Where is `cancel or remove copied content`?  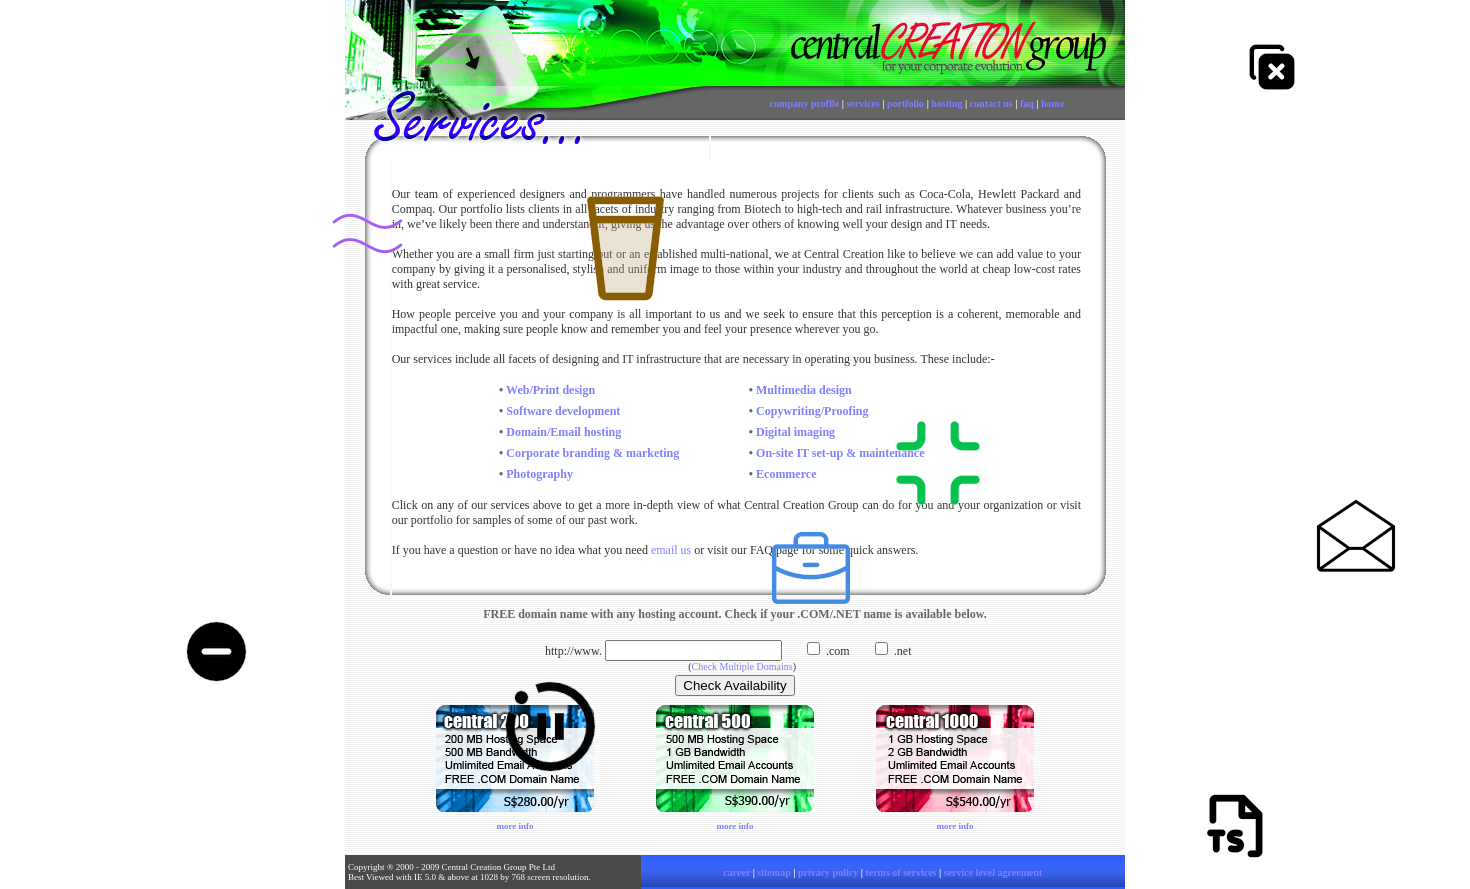
cancel or remove copied content is located at coordinates (1272, 67).